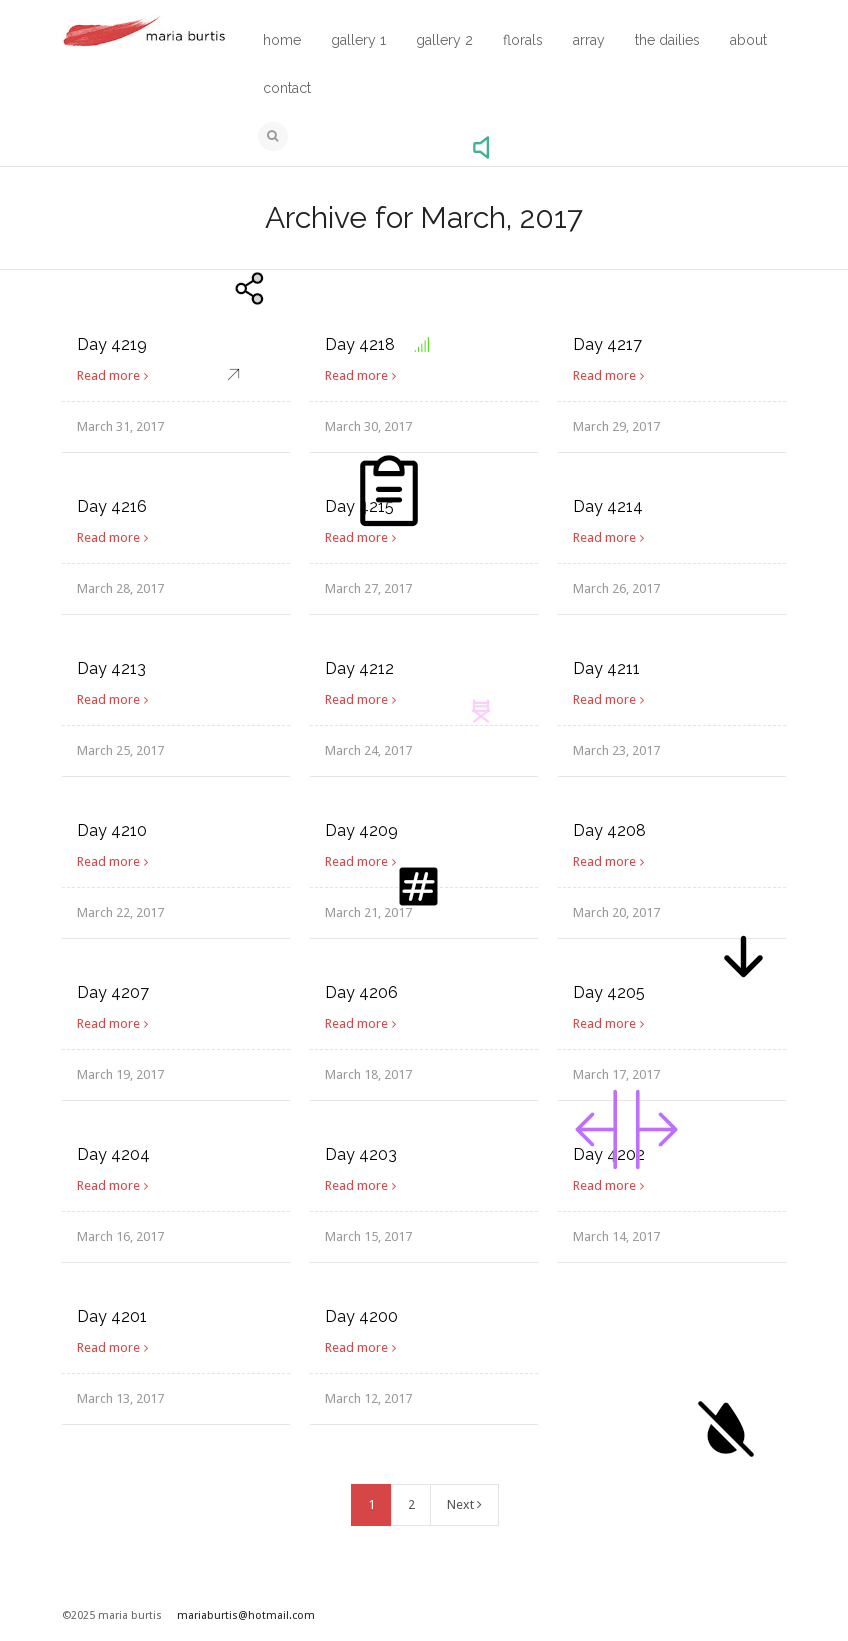 The height and width of the screenshot is (1641, 848). Describe the element at coordinates (626, 1129) in the screenshot. I see `split view horizontally` at that location.